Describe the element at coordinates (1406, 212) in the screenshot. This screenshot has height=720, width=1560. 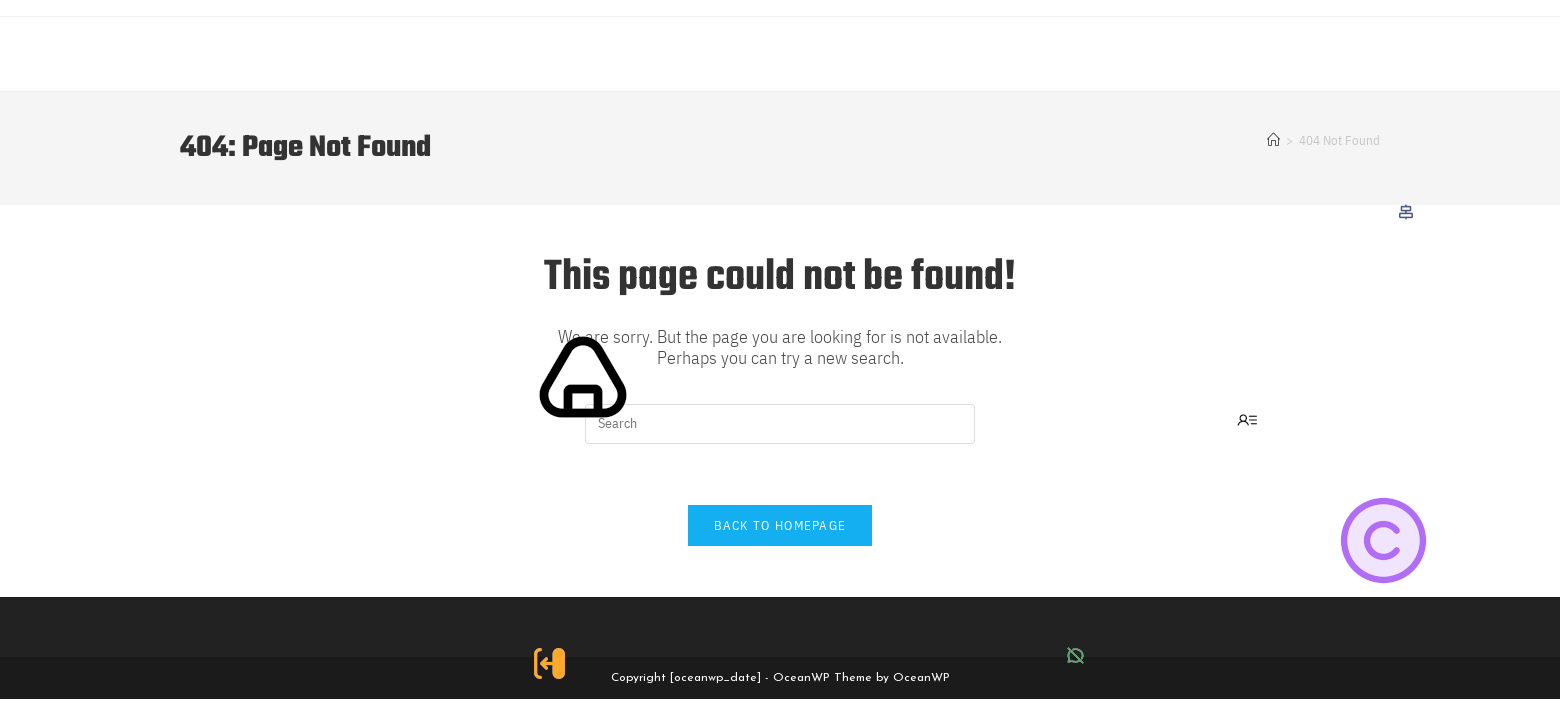
I see `align objects to horizontal center` at that location.